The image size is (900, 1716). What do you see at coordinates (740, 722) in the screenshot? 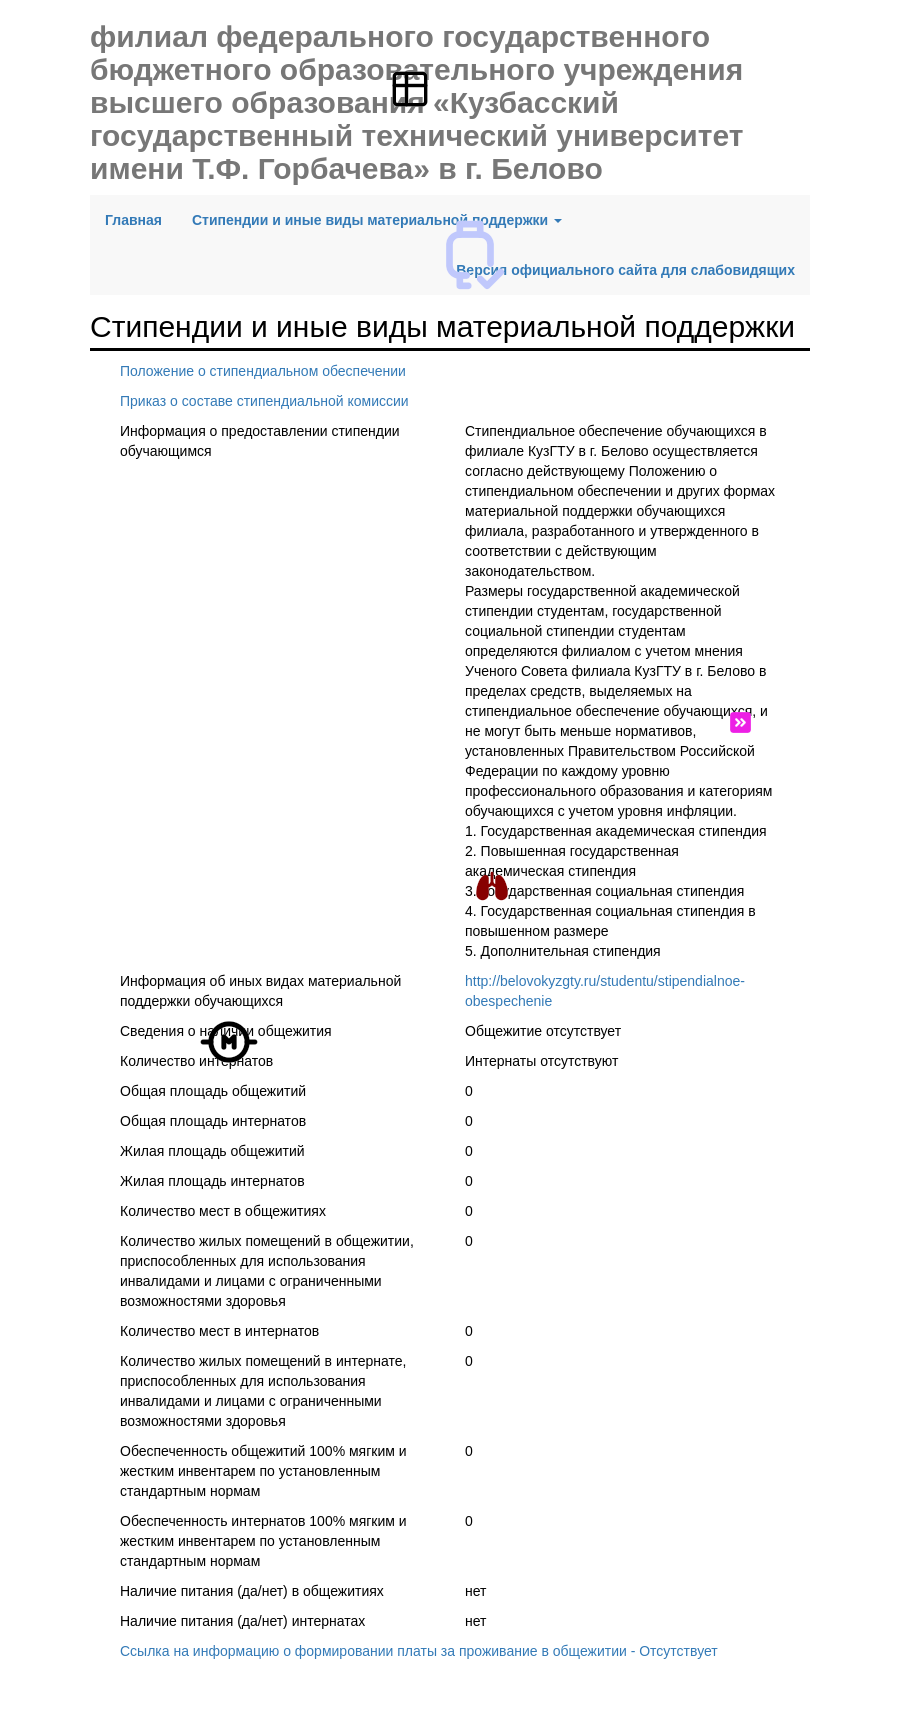
I see `skip forward or advance to next item` at bounding box center [740, 722].